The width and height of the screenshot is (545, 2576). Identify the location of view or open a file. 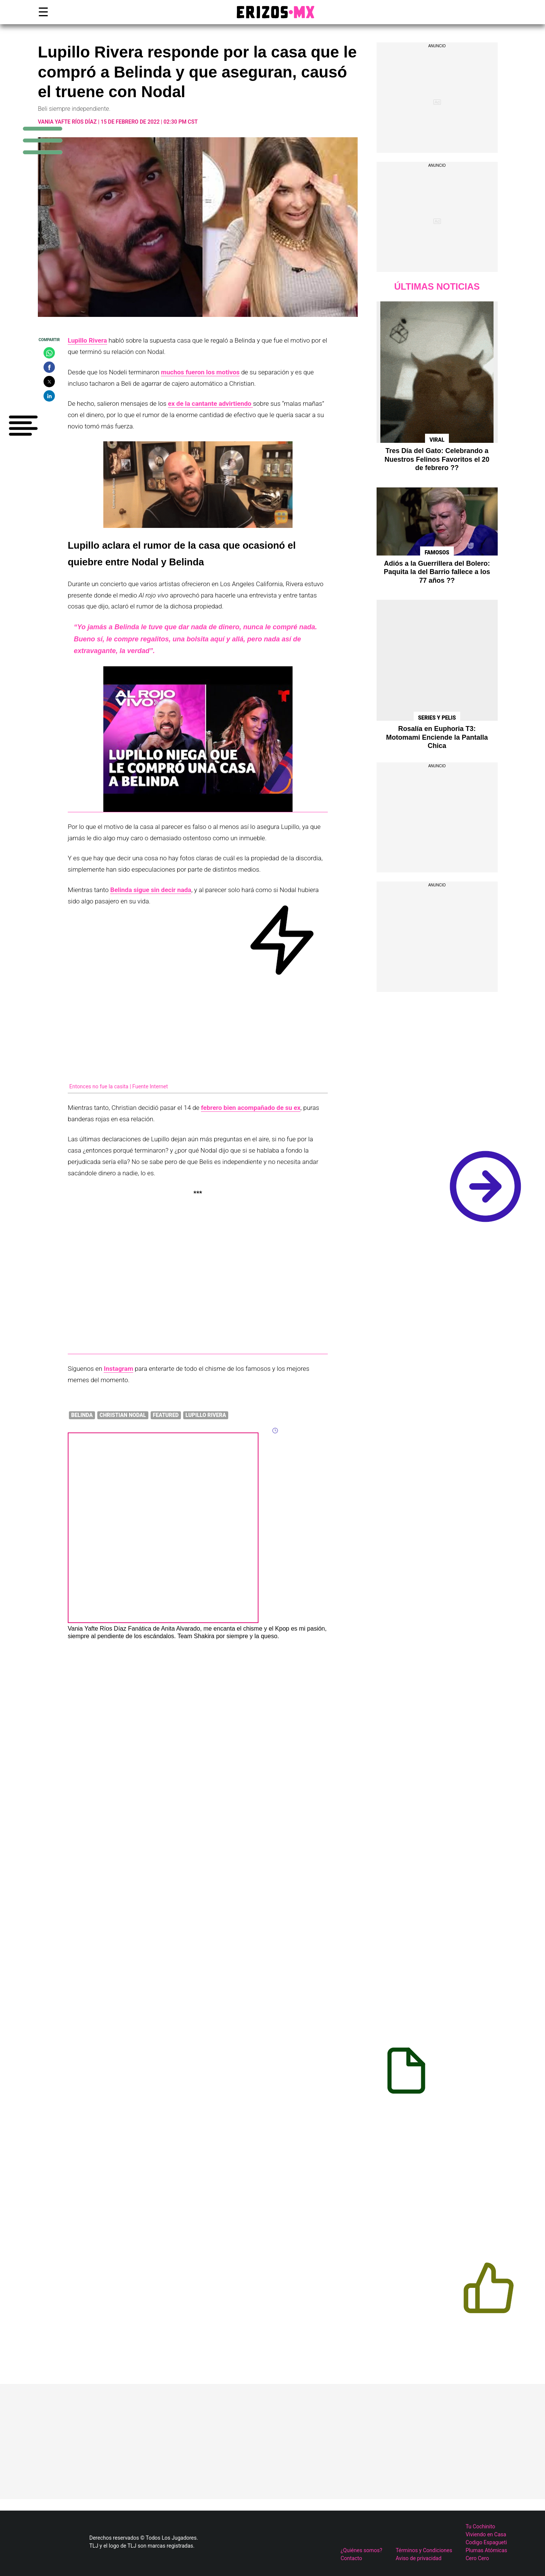
(406, 2070).